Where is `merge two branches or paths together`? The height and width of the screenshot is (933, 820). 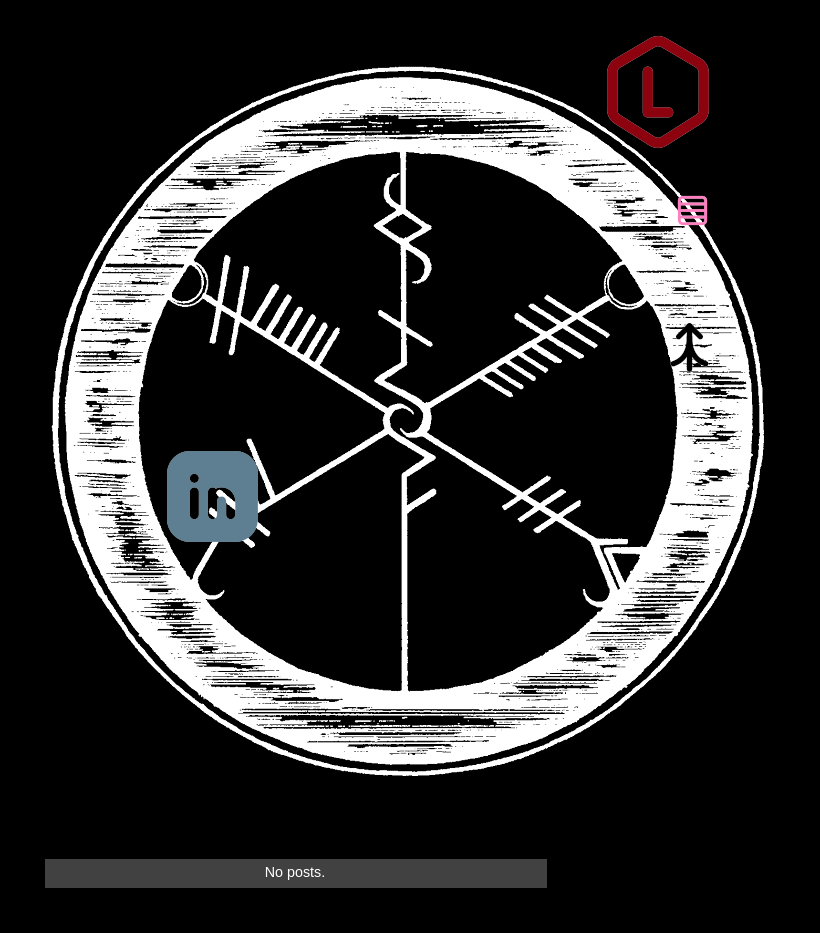
merge two branches or paths together is located at coordinates (689, 347).